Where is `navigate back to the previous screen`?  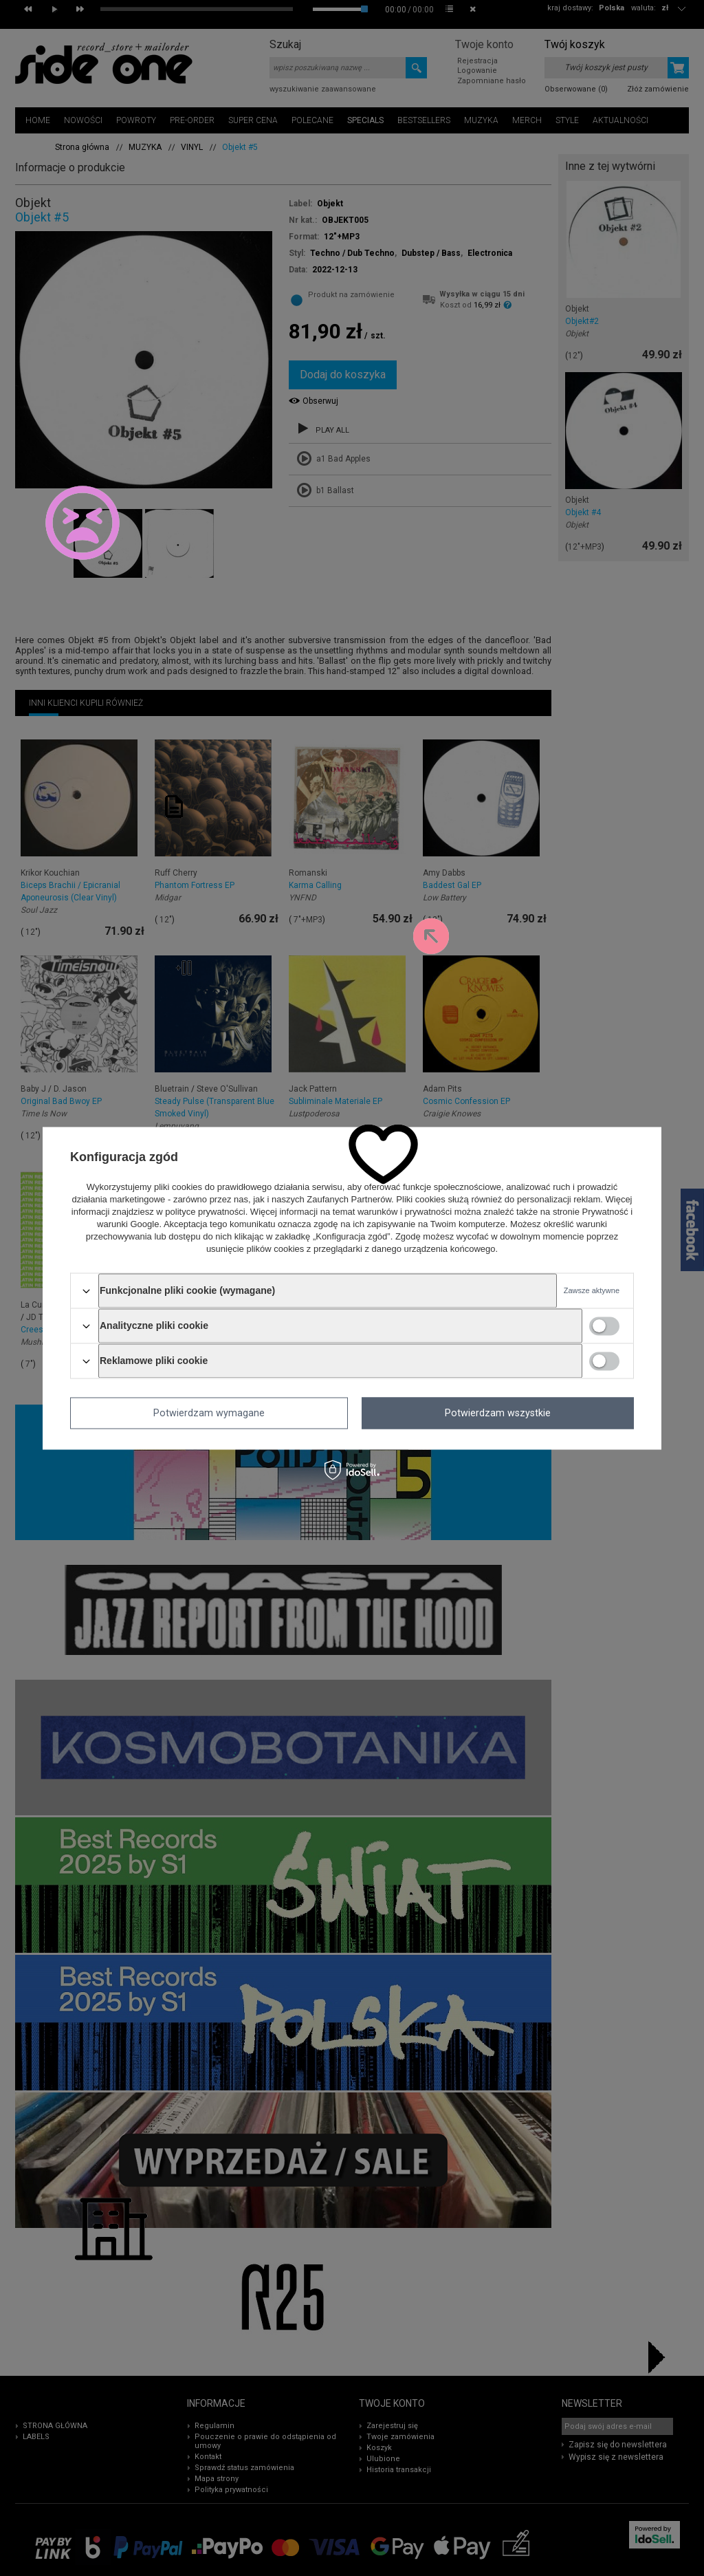
navigate back to the previous screen is located at coordinates (431, 936).